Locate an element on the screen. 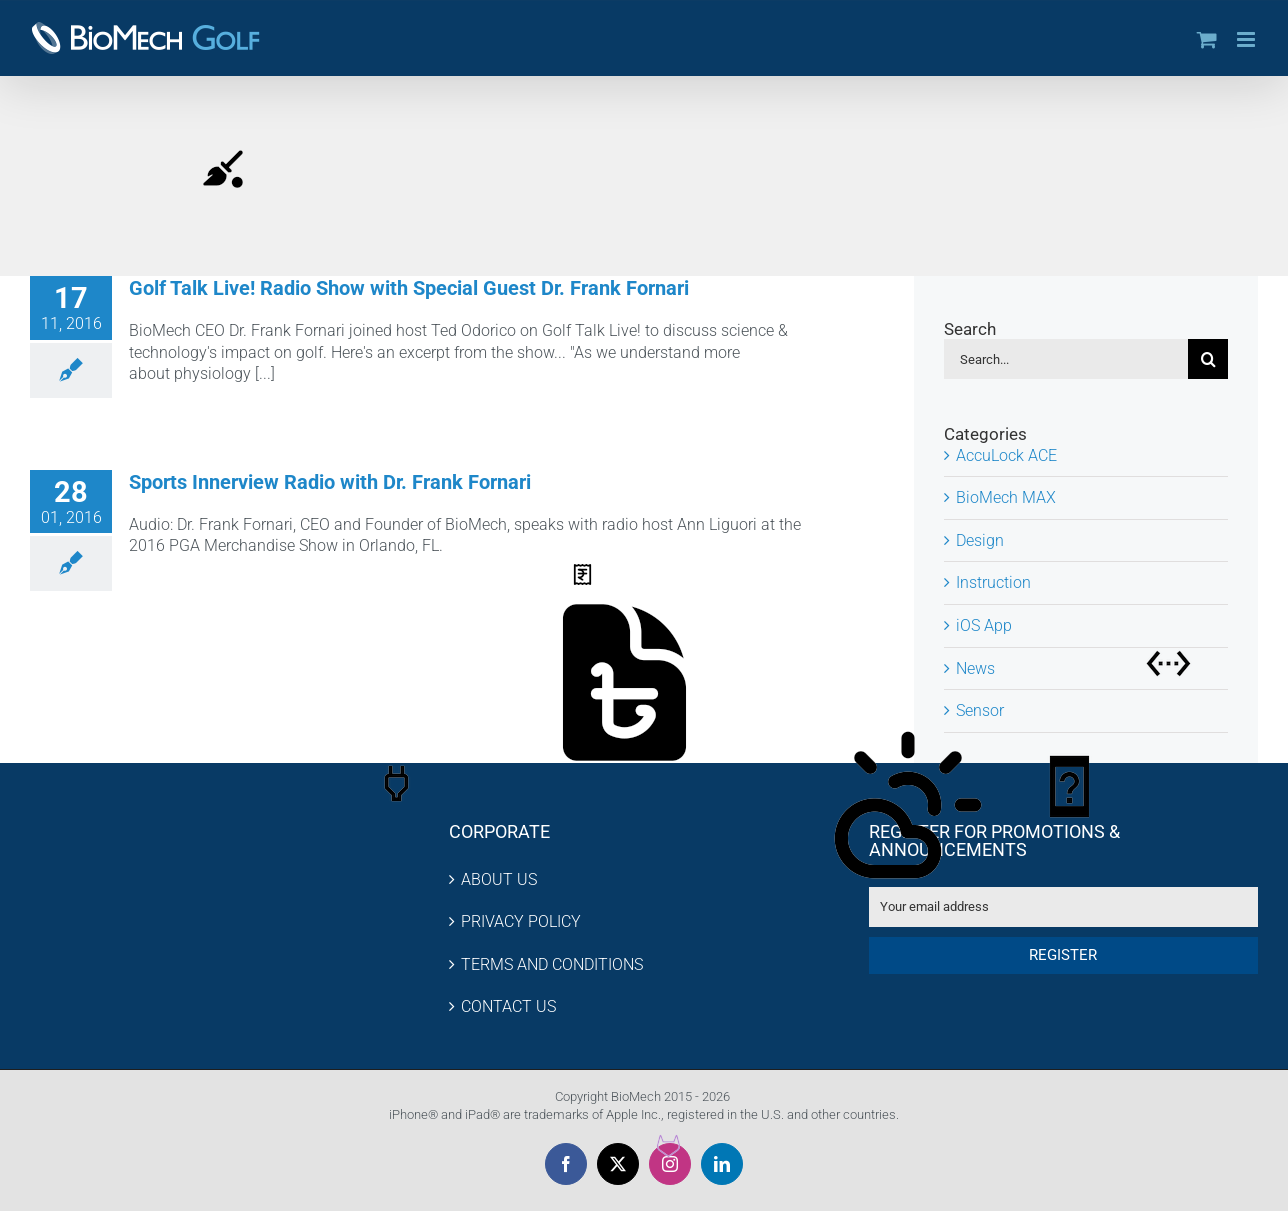 The width and height of the screenshot is (1288, 1211). indicates device is charging or connected to power is located at coordinates (396, 783).